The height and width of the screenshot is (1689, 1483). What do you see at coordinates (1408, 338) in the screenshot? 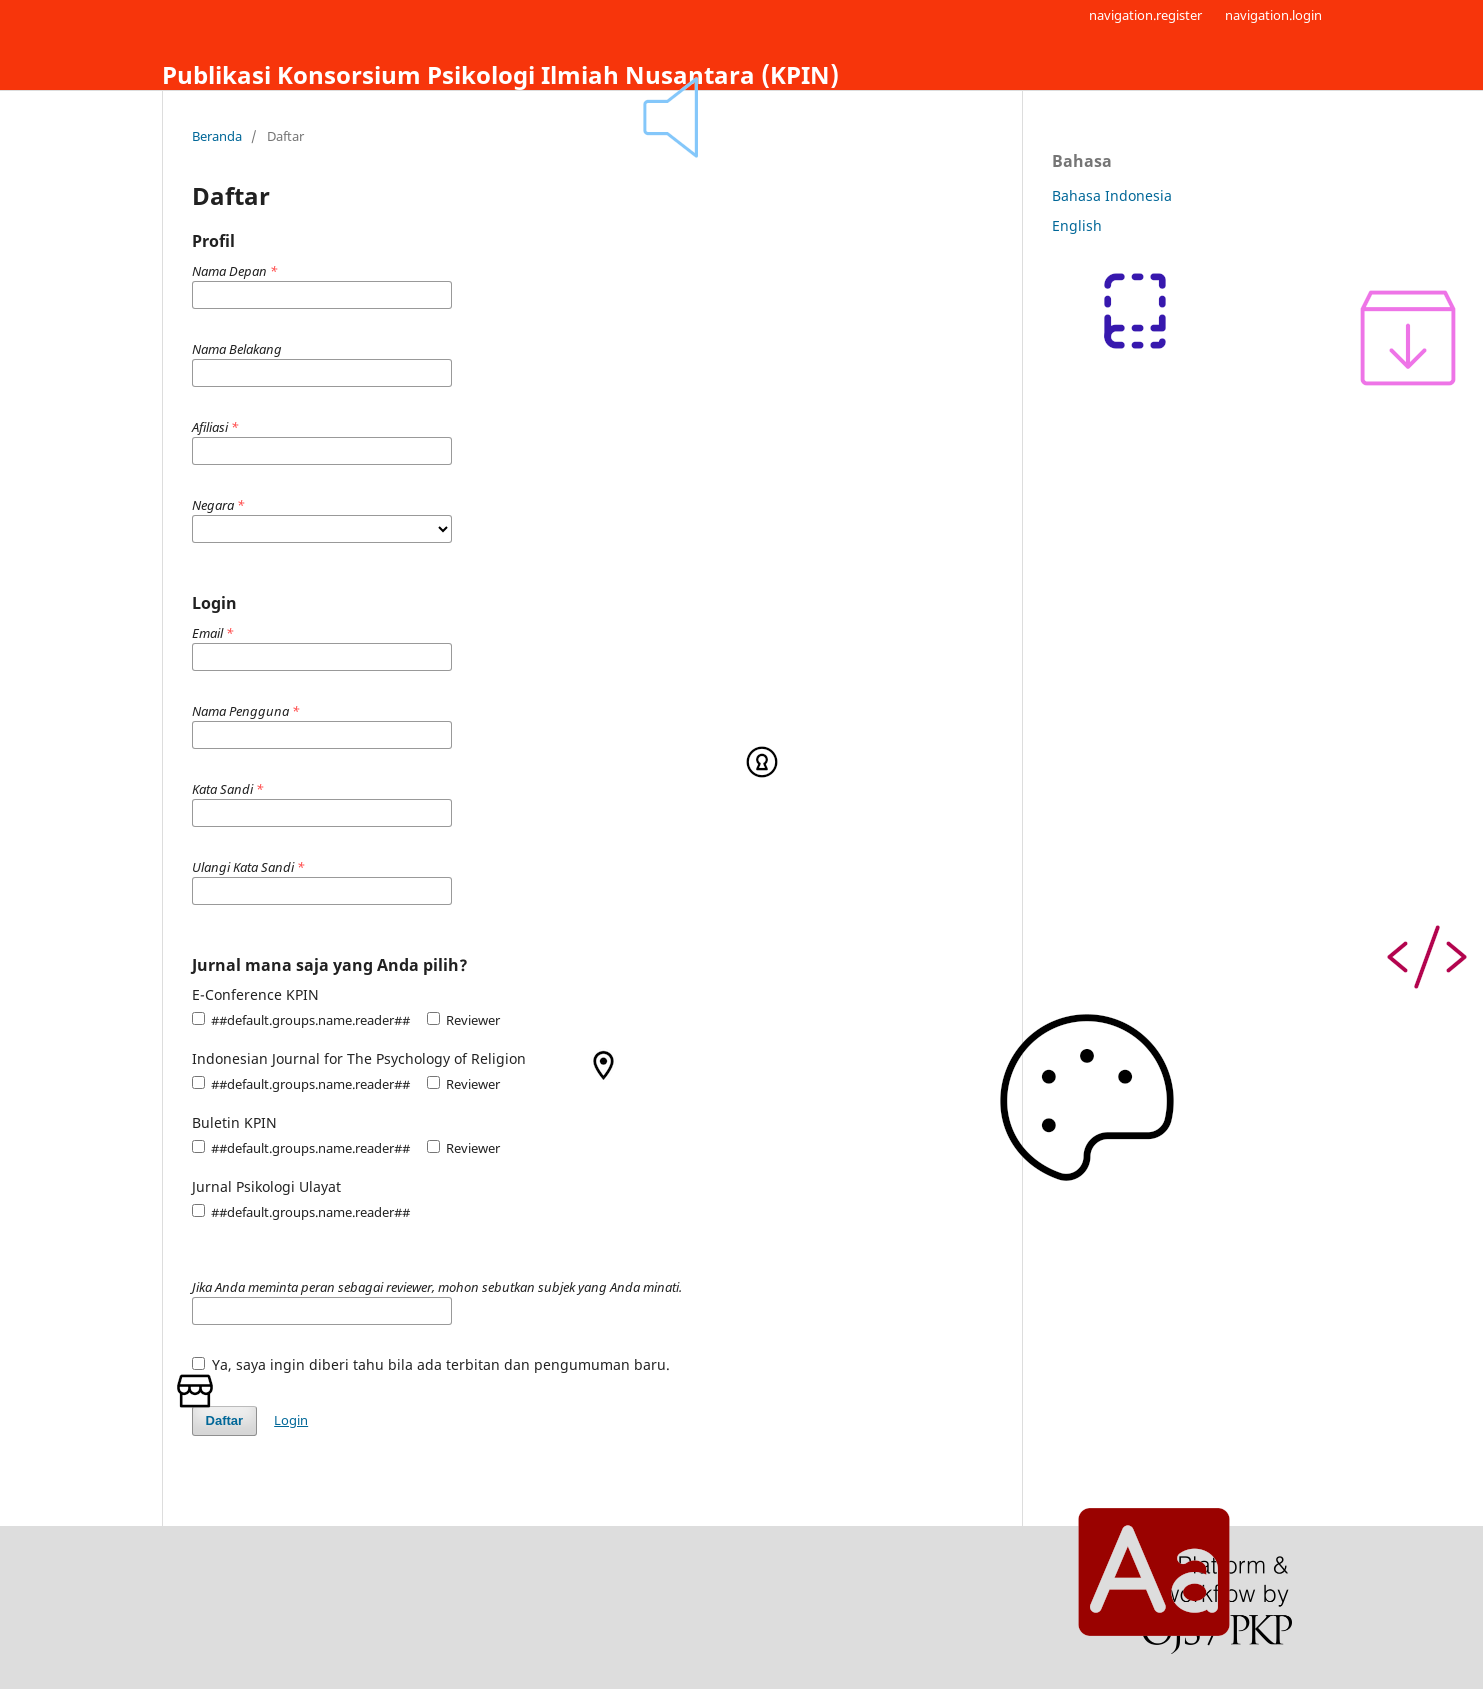
I see `download to storage or archive` at bounding box center [1408, 338].